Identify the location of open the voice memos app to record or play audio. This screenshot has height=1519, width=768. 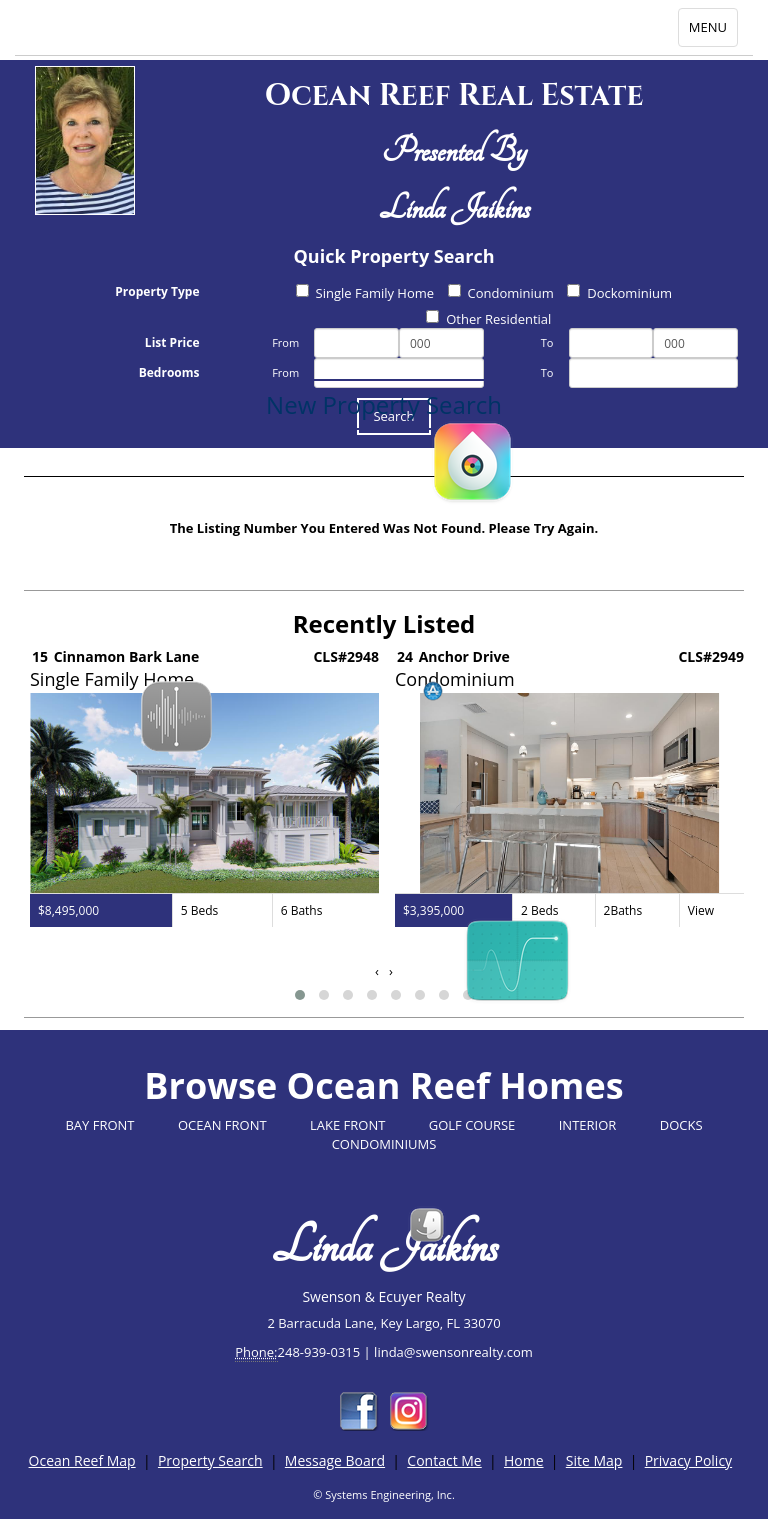
(176, 716).